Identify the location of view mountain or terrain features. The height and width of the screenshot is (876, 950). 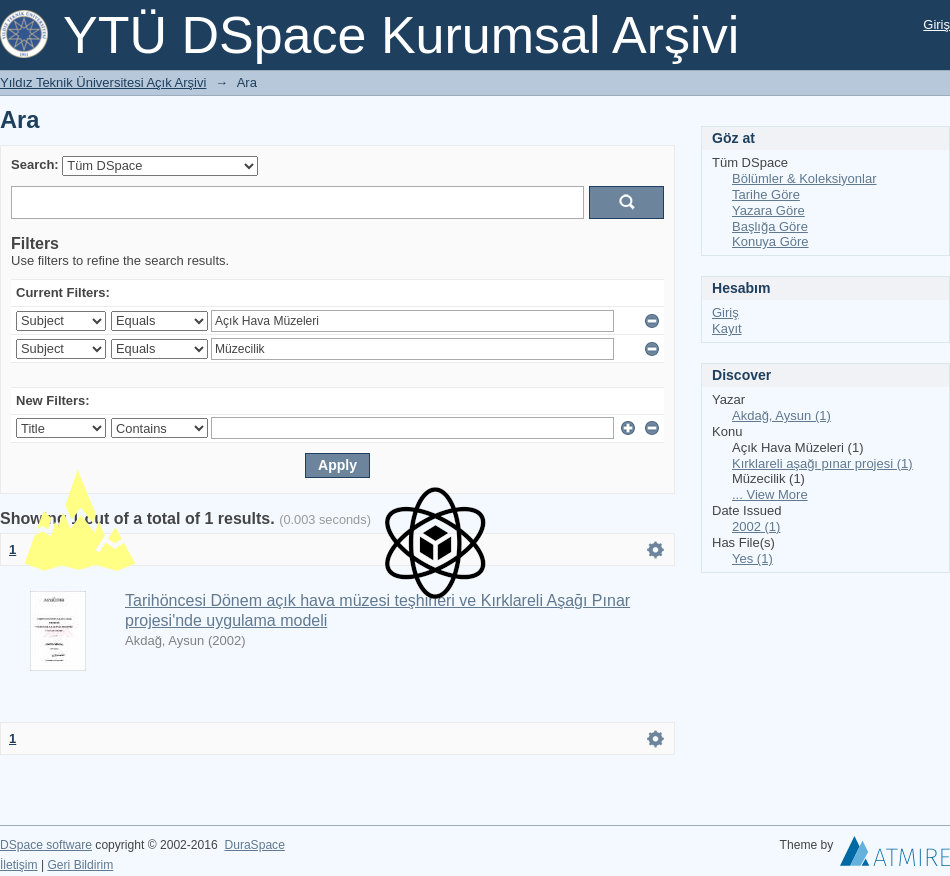
(80, 525).